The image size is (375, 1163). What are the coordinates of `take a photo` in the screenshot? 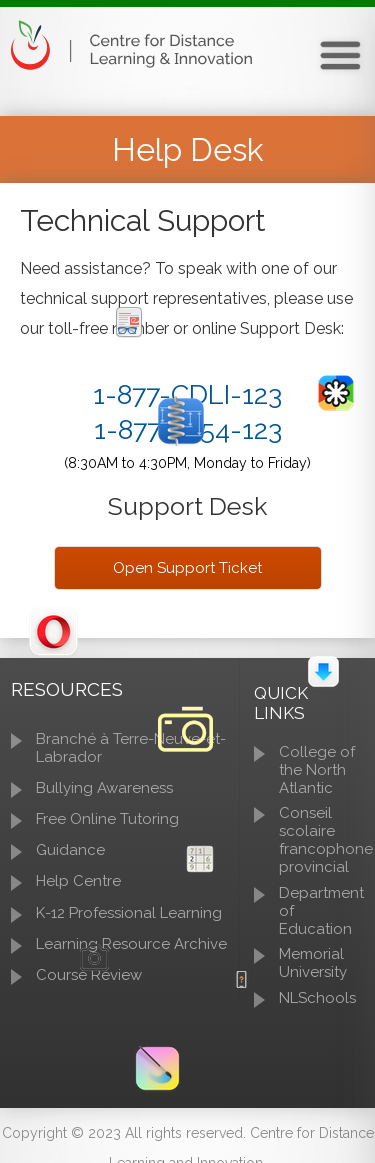 It's located at (185, 727).